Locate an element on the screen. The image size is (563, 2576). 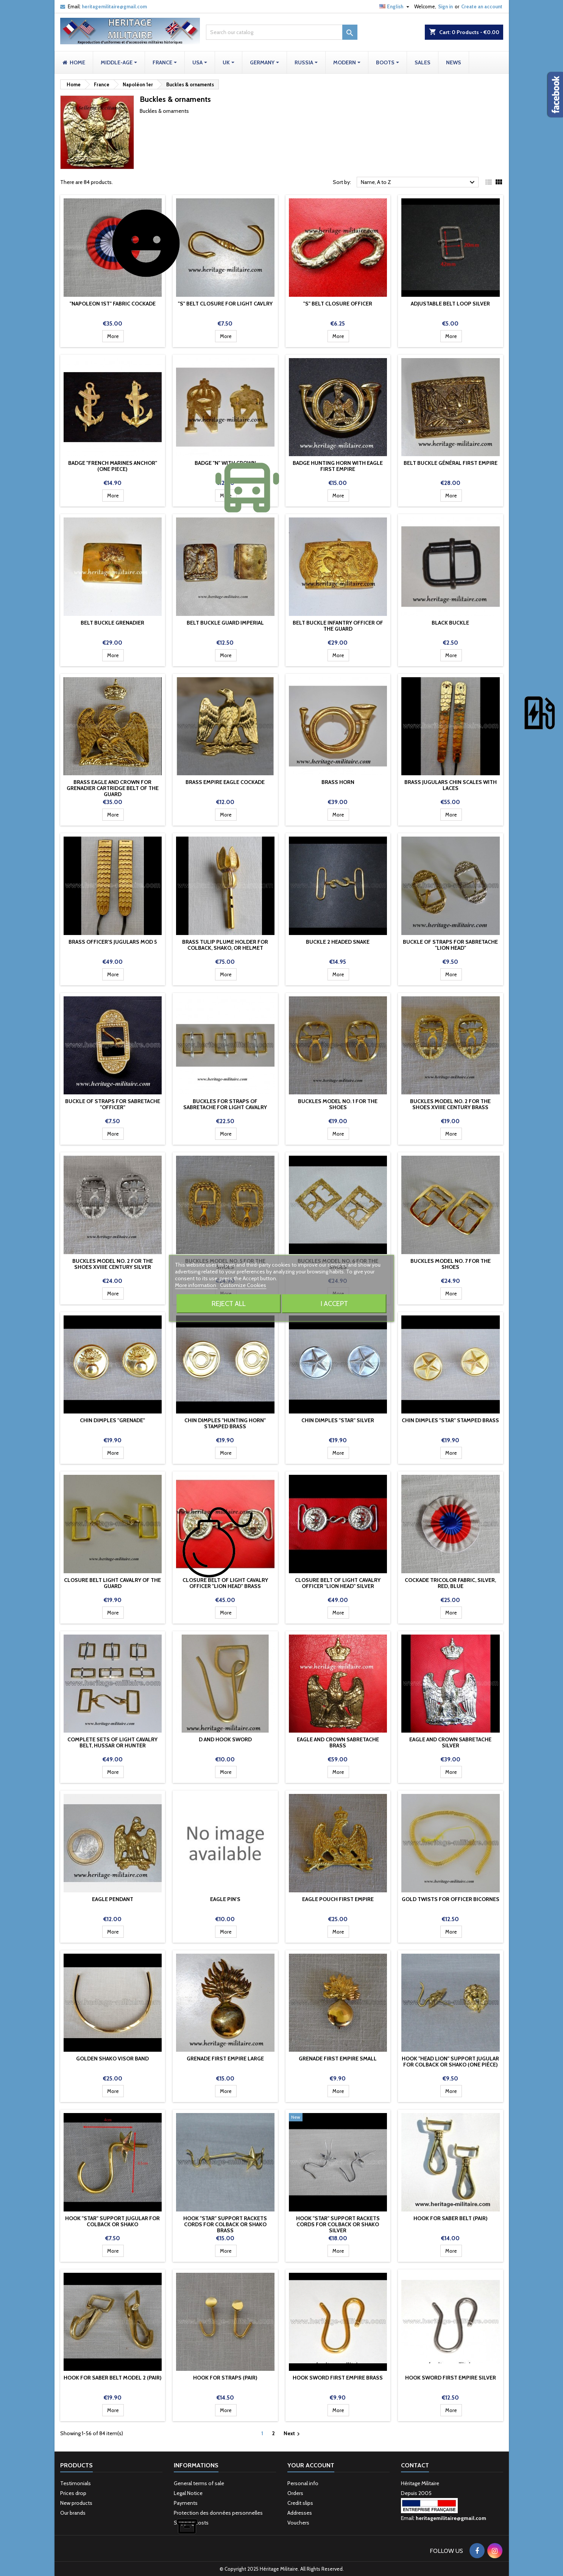
archive item or conversation is located at coordinates (187, 2526).